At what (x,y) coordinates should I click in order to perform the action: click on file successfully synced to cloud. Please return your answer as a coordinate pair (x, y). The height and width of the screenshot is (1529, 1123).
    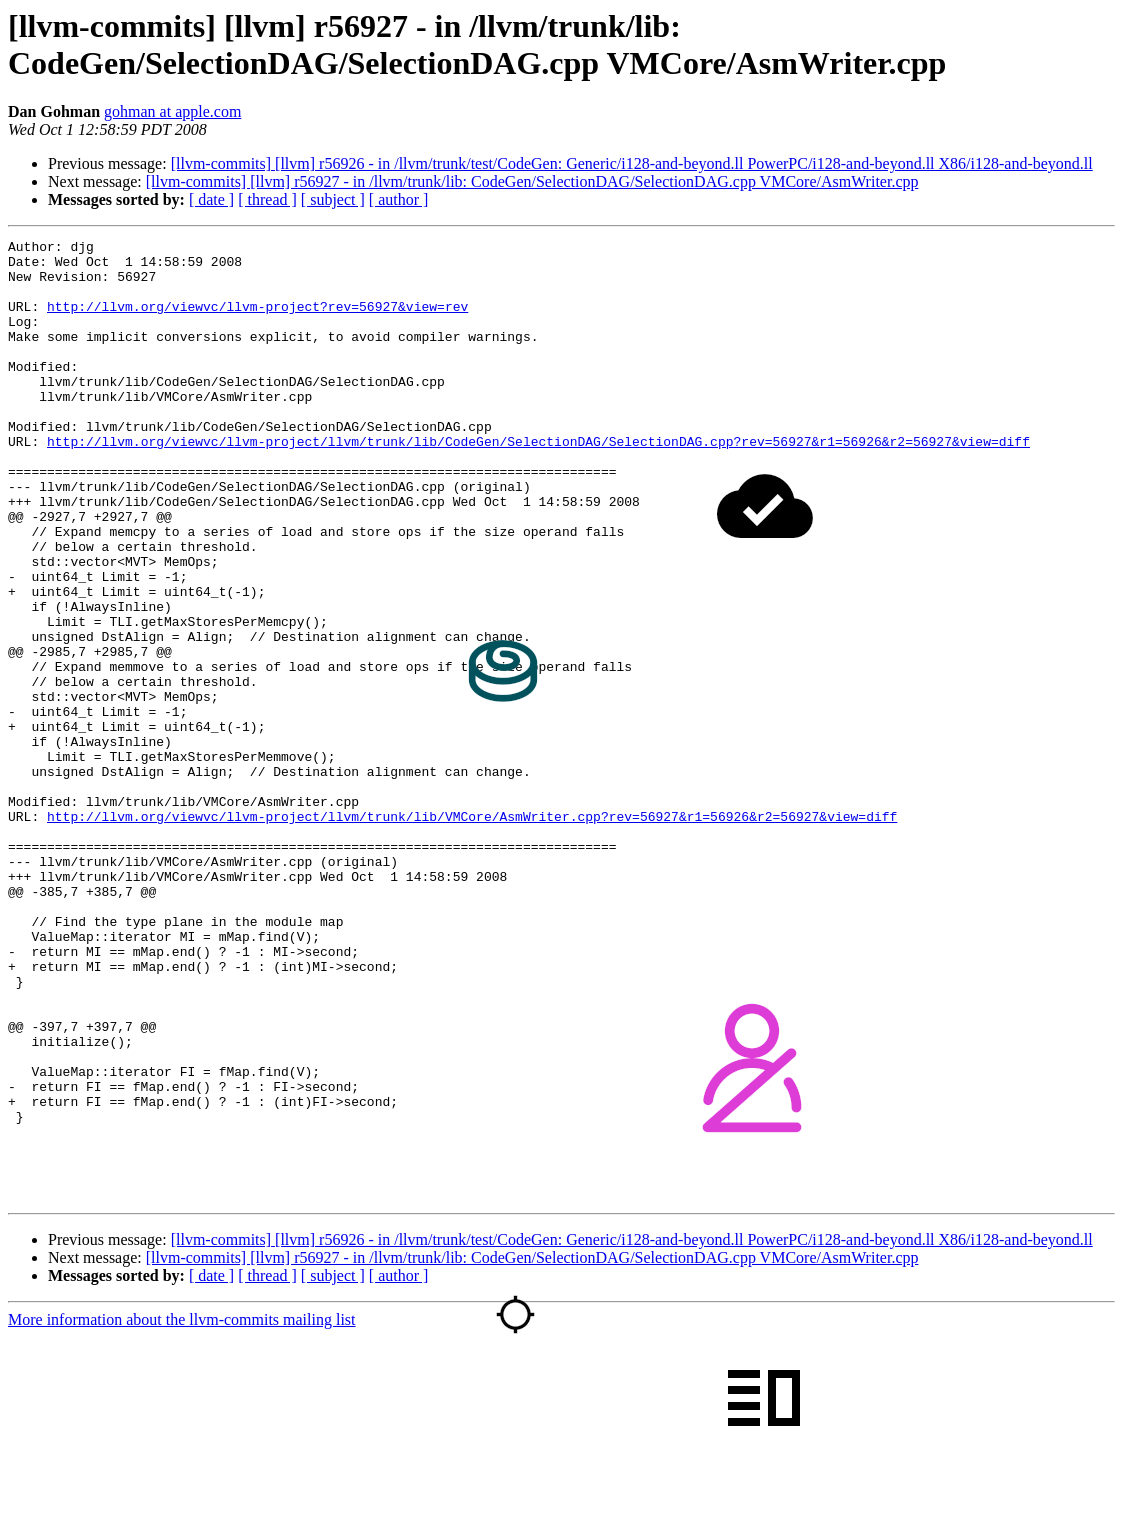
    Looking at the image, I should click on (765, 506).